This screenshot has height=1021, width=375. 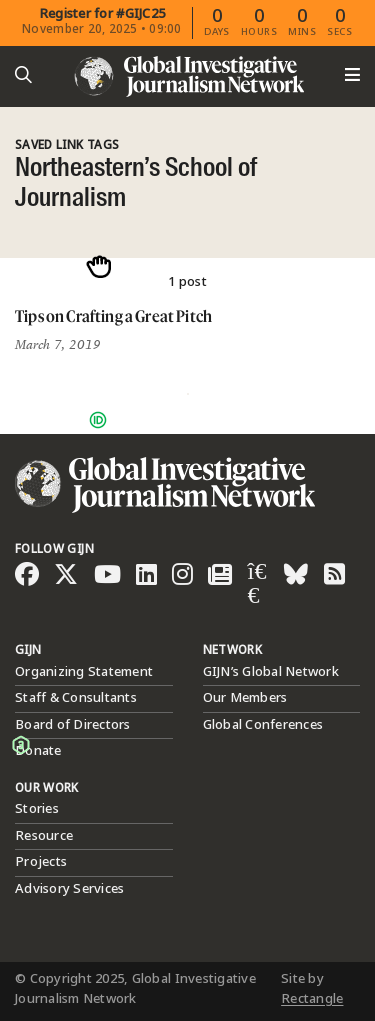 What do you see at coordinates (99, 266) in the screenshot?
I see `drag to reorder or move an item` at bounding box center [99, 266].